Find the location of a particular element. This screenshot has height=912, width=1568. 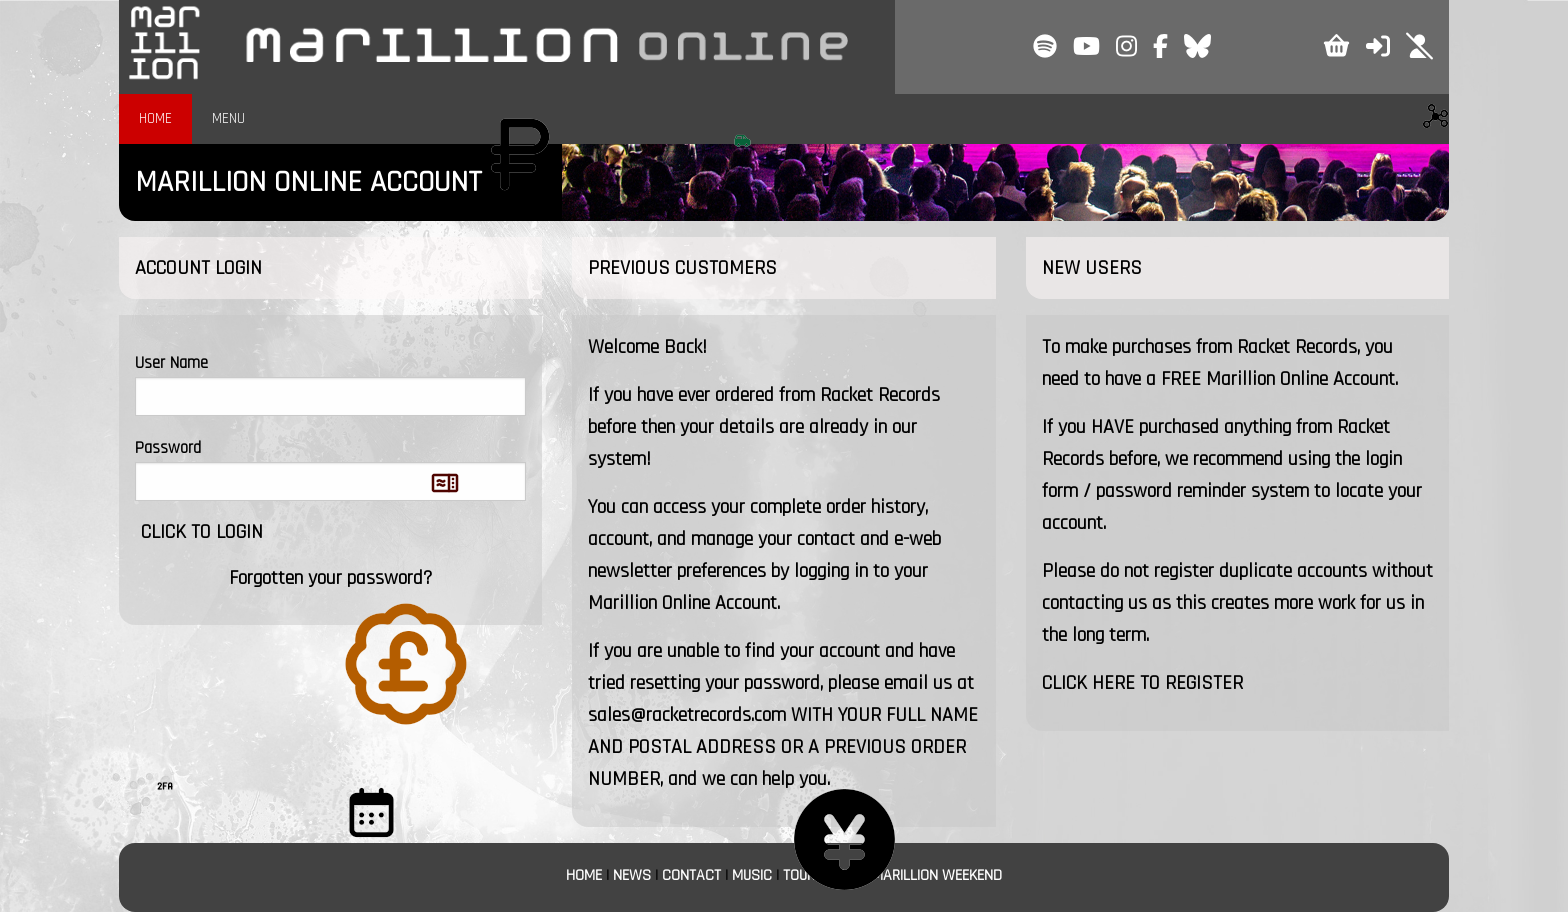

access microwave or kitchen appliance controls is located at coordinates (445, 483).